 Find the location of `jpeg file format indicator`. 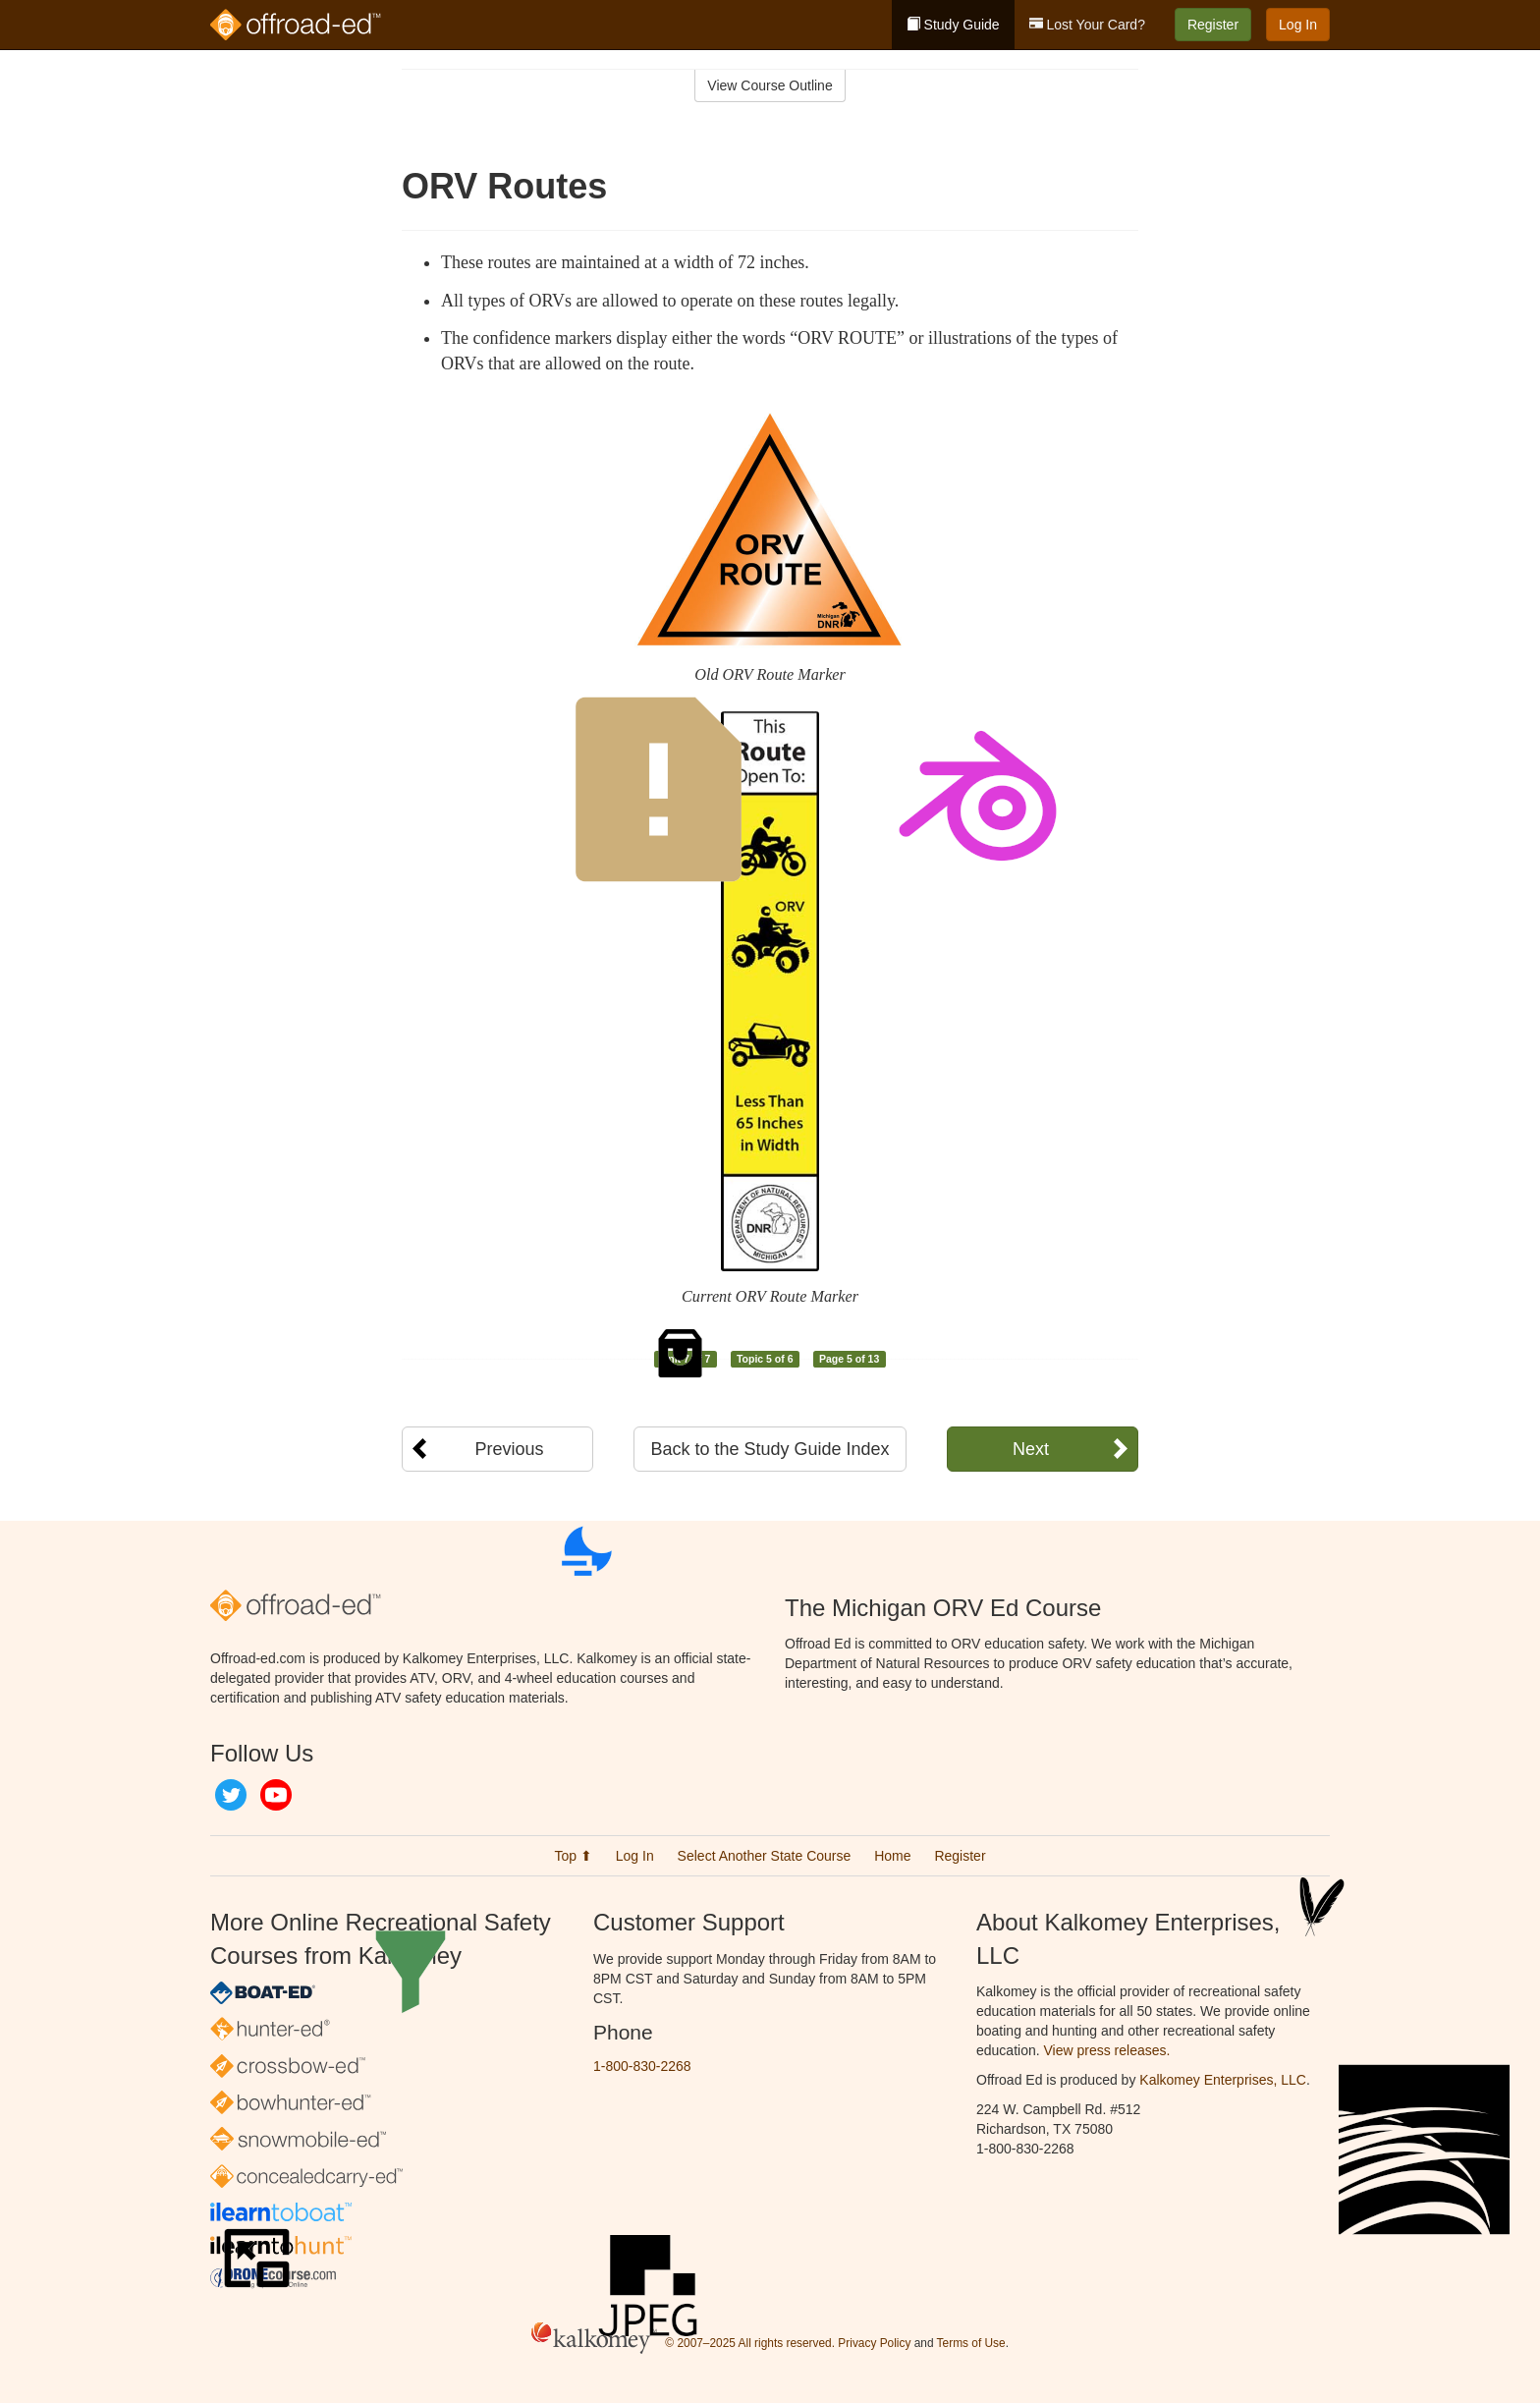

jpeg file format indicator is located at coordinates (647, 2285).